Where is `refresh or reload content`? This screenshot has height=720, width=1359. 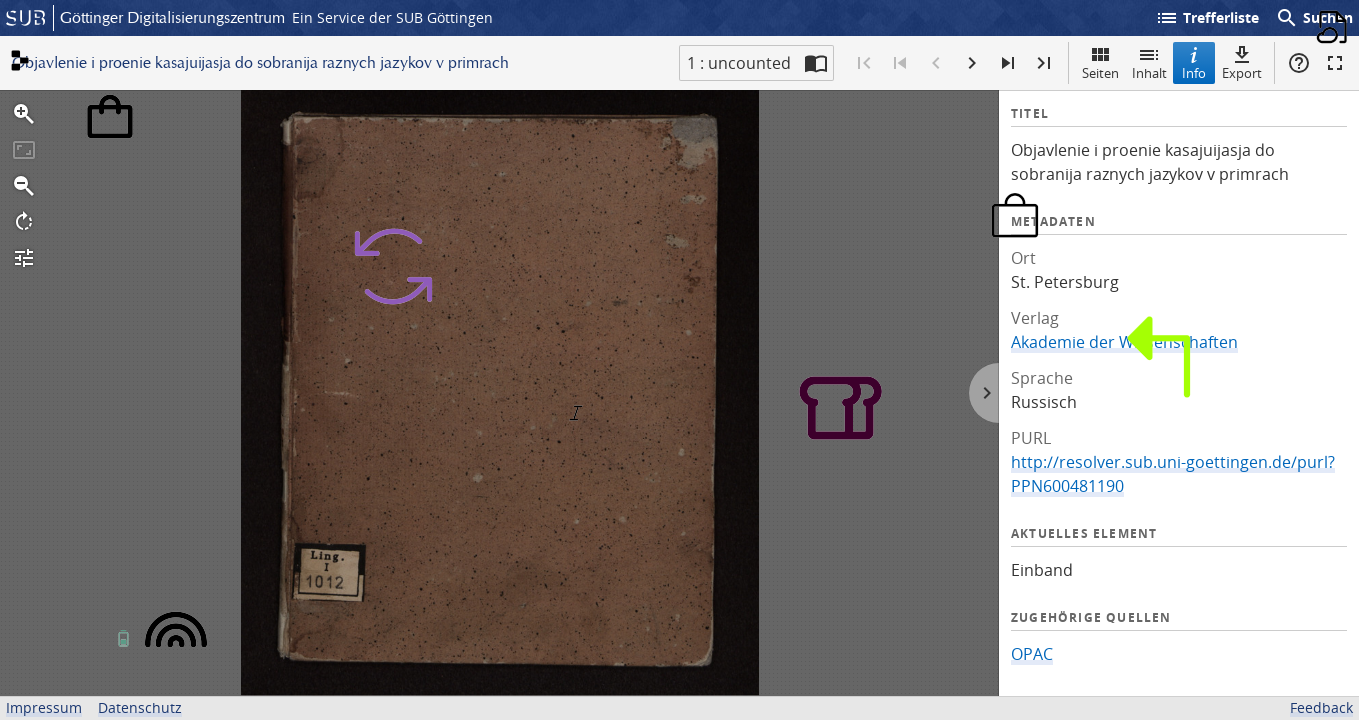
refresh or reload content is located at coordinates (393, 266).